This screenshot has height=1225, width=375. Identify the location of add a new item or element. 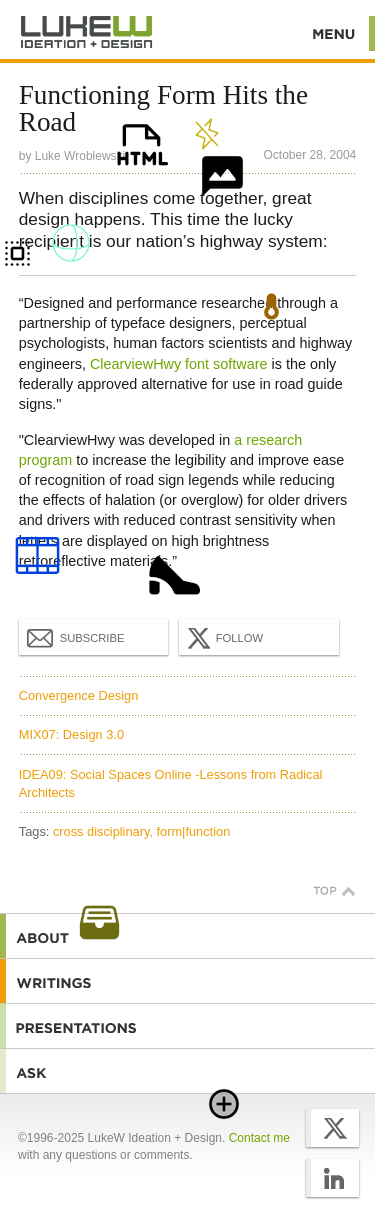
(224, 1104).